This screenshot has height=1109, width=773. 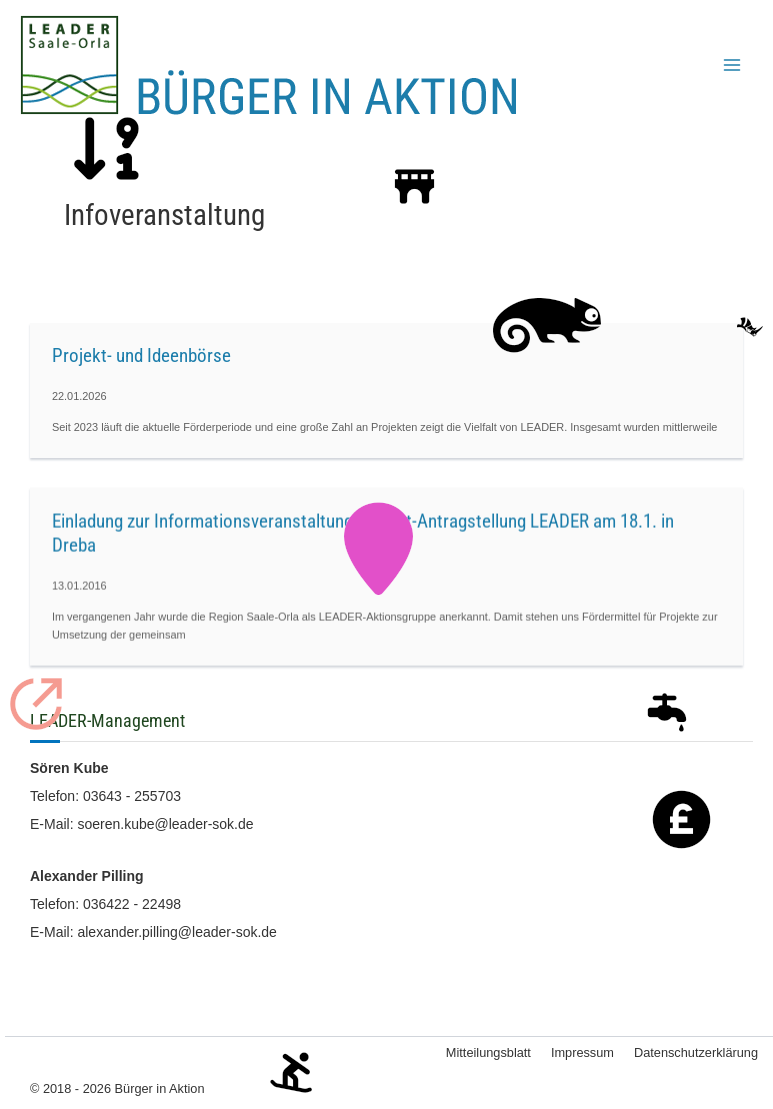 I want to click on SUSE Linux brand logo, so click(x=547, y=325).